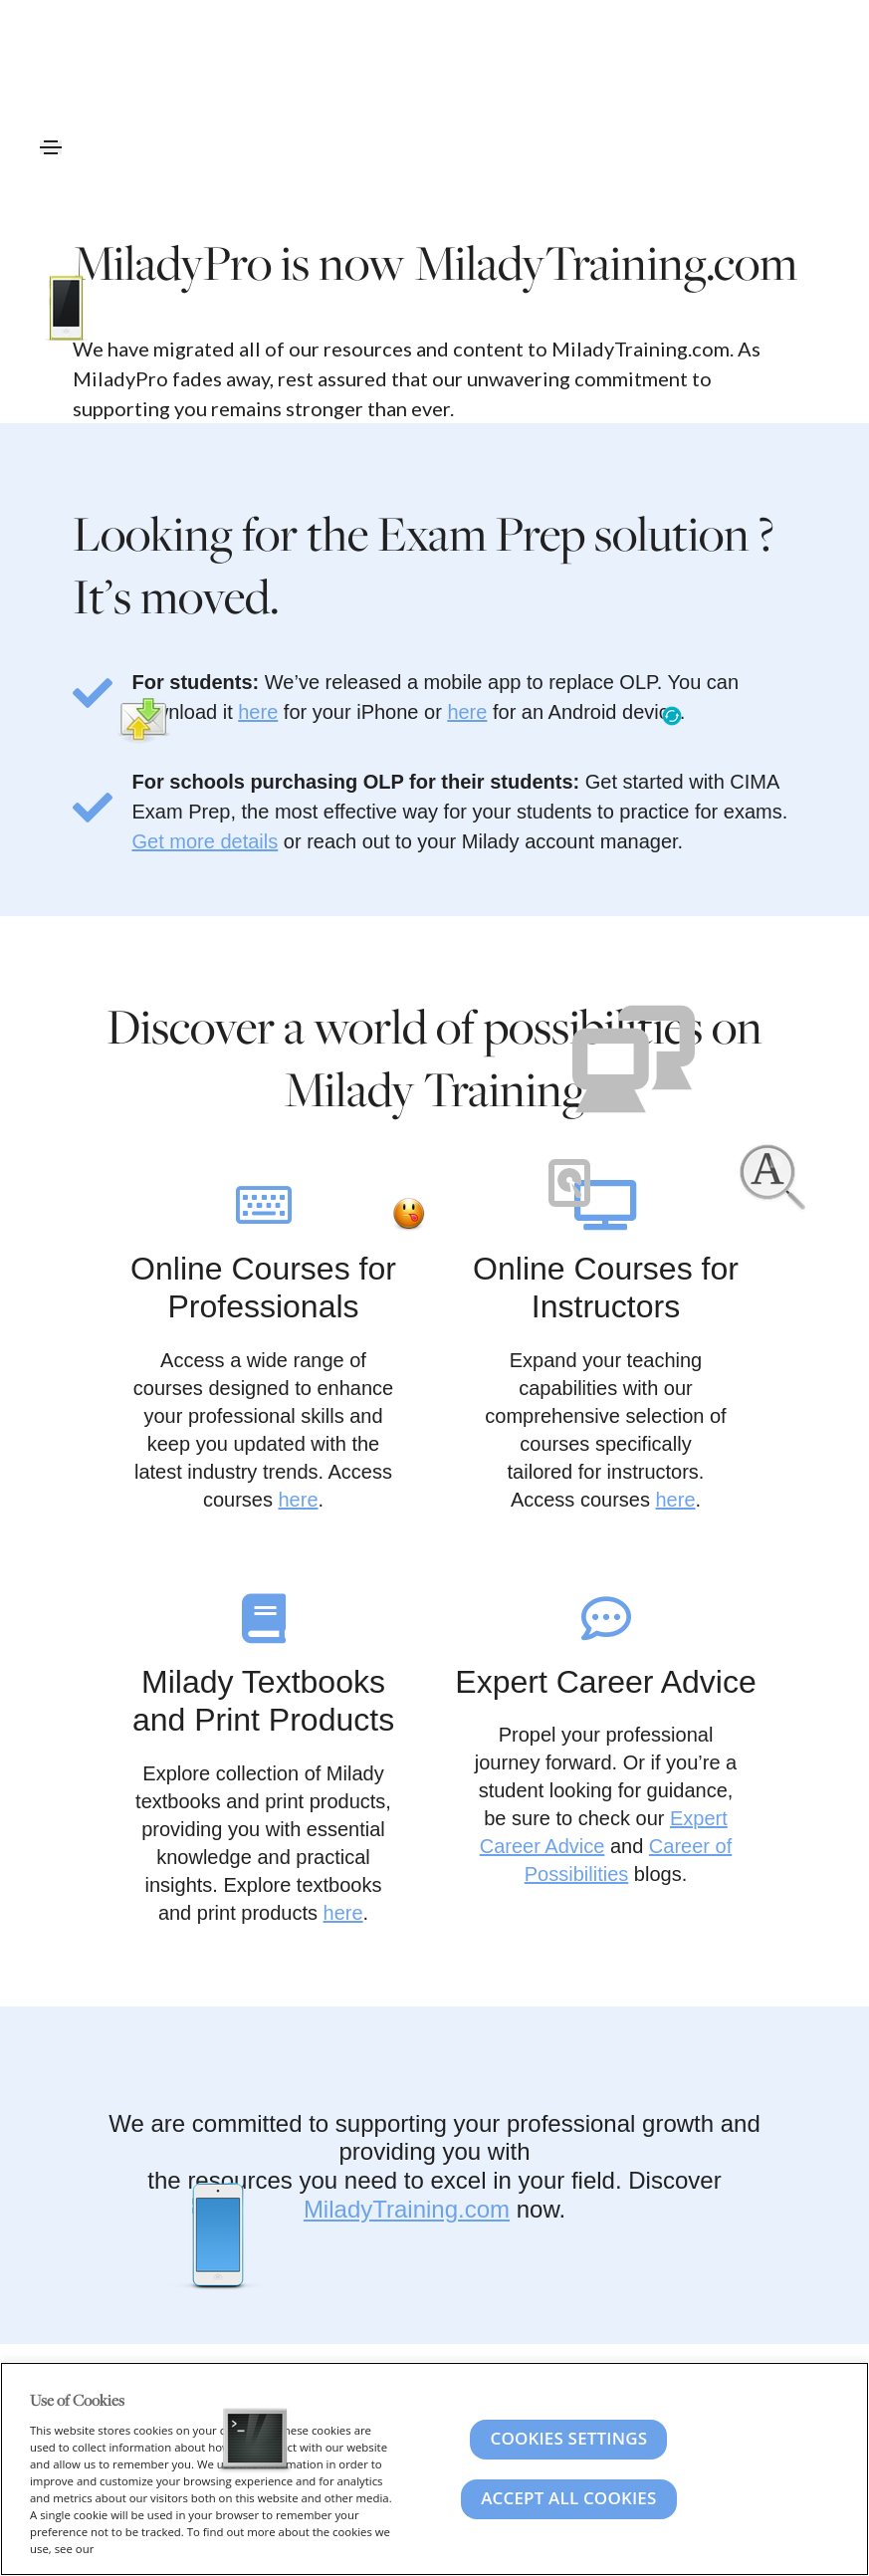 This screenshot has width=869, height=2576. What do you see at coordinates (142, 721) in the screenshot?
I see `sync incoming and outgoing mail` at bounding box center [142, 721].